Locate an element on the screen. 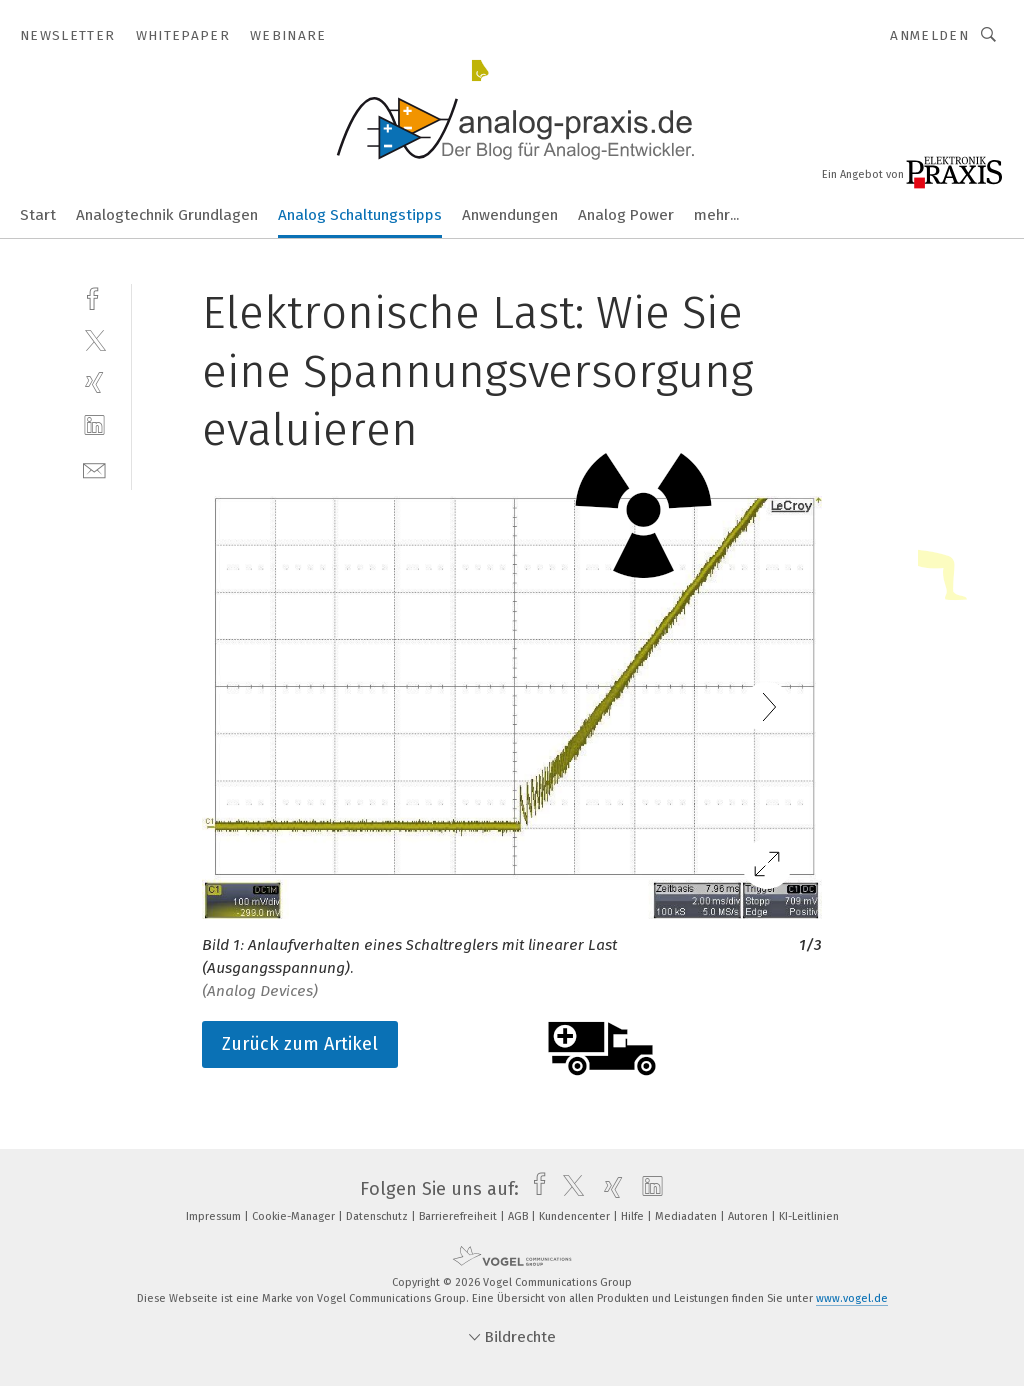 The width and height of the screenshot is (1024, 1386). indicates radioactive or hazardous material warning is located at coordinates (643, 515).